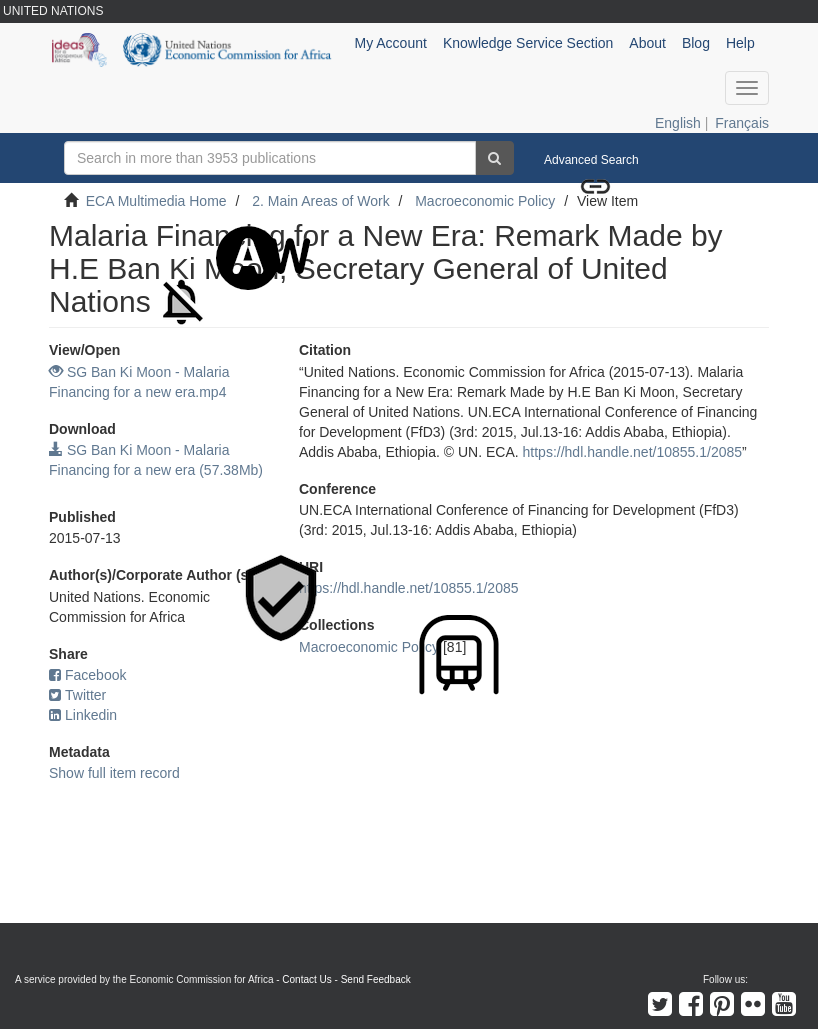 The width and height of the screenshot is (818, 1029). What do you see at coordinates (459, 658) in the screenshot?
I see `view subway or metro transit options` at bounding box center [459, 658].